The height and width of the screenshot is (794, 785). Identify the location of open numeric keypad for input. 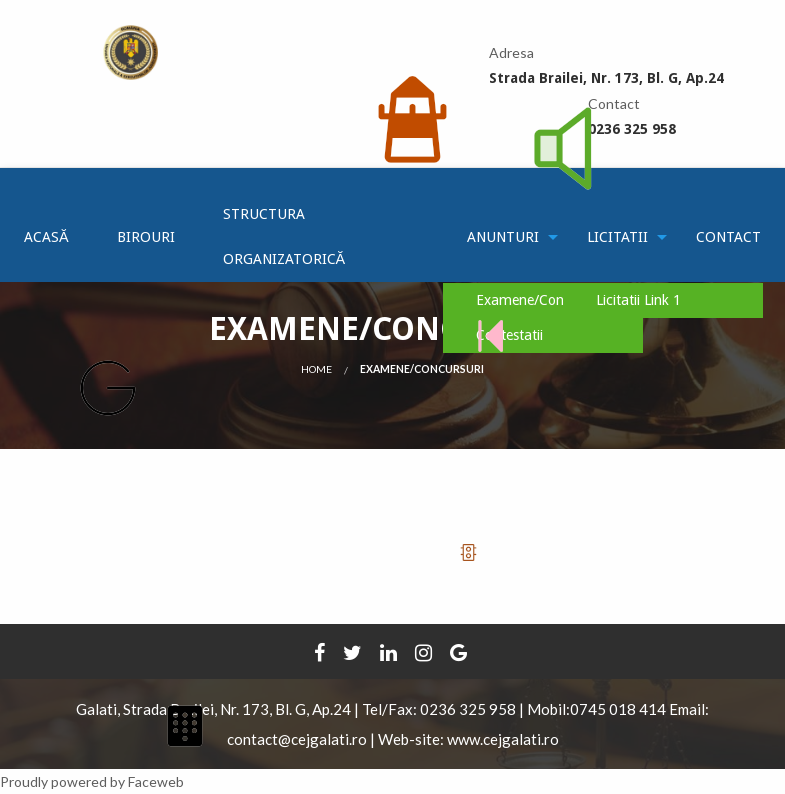
(185, 726).